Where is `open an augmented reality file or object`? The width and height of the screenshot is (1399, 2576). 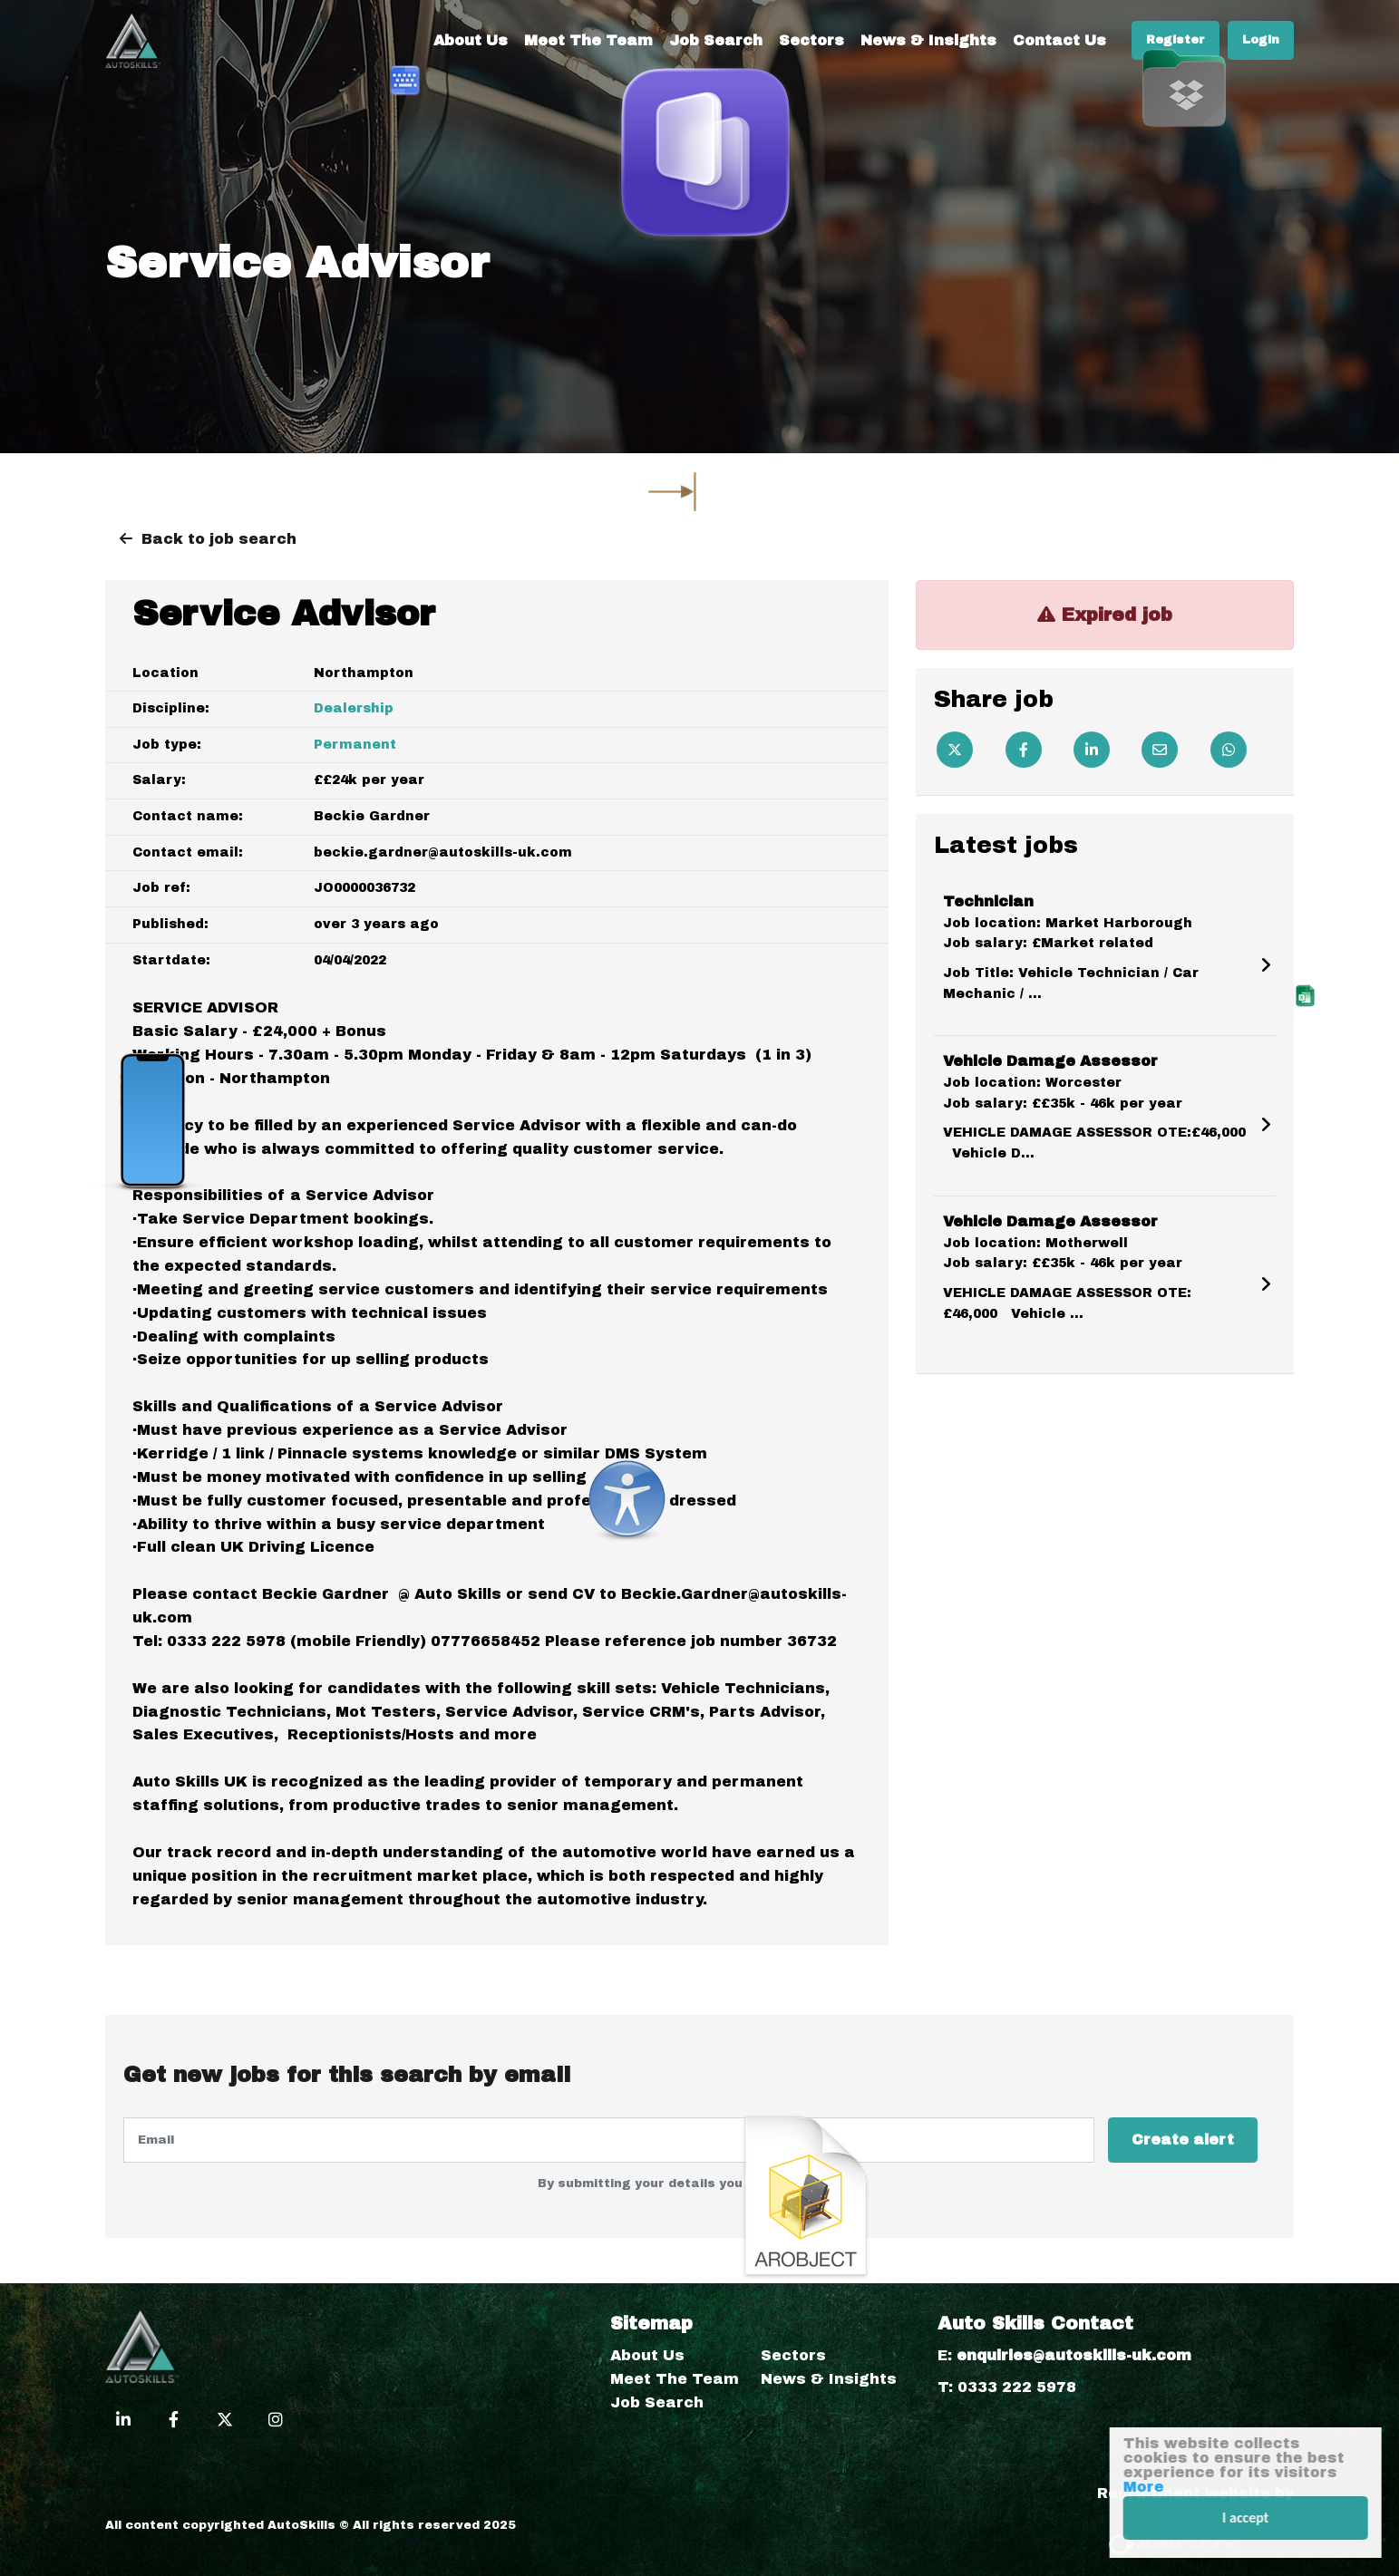 open an augmented reality file or object is located at coordinates (805, 2199).